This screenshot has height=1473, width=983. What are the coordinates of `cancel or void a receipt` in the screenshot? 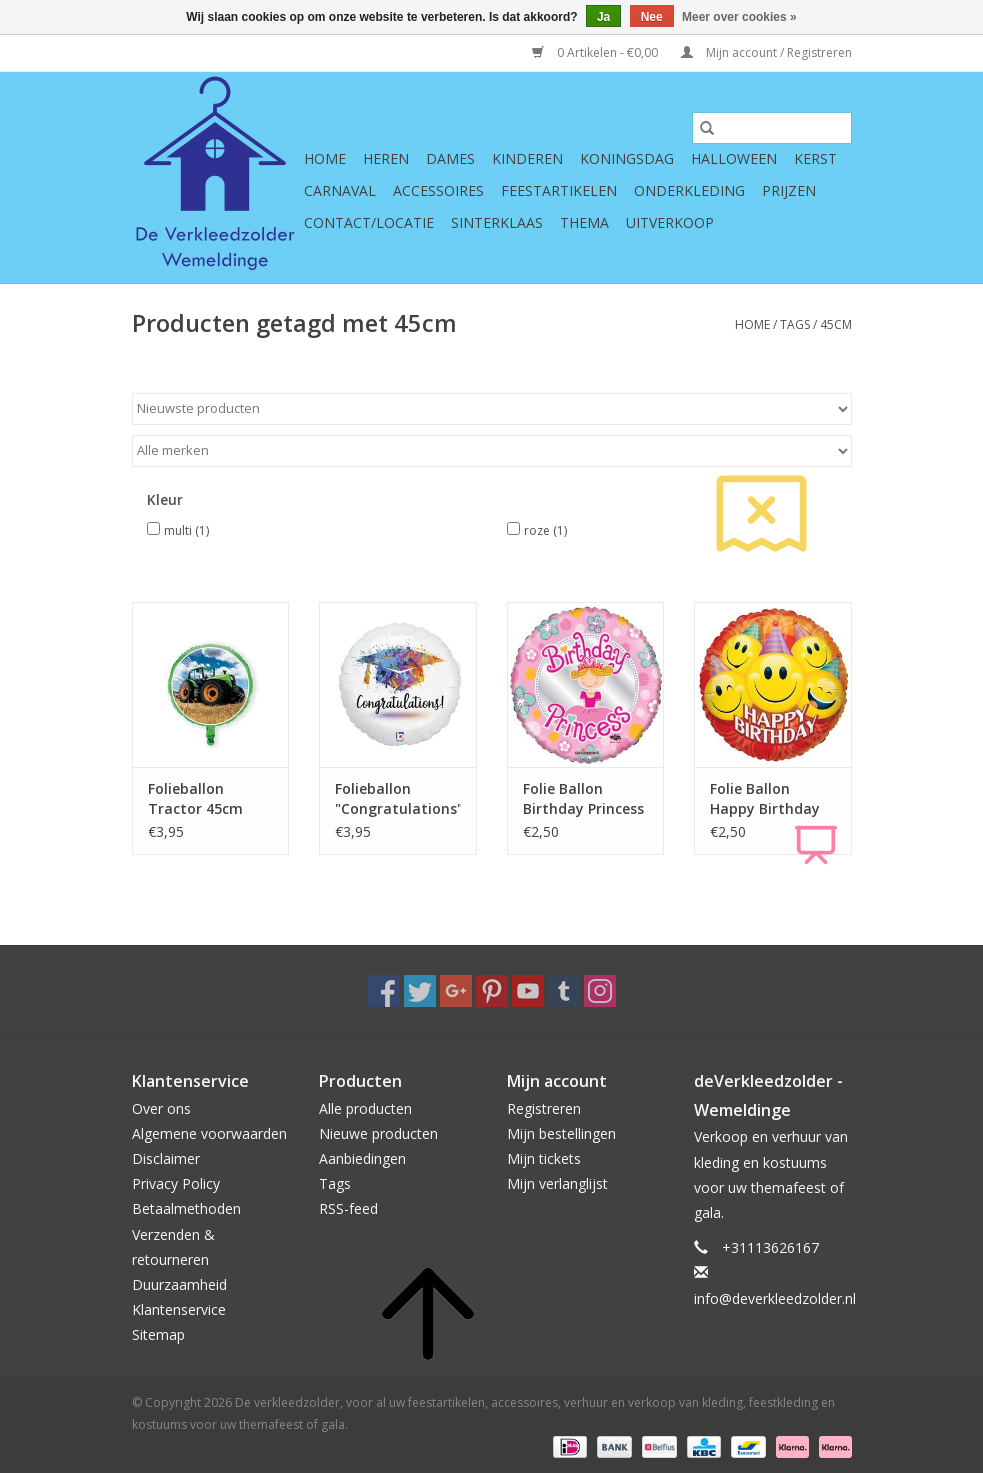 It's located at (761, 513).